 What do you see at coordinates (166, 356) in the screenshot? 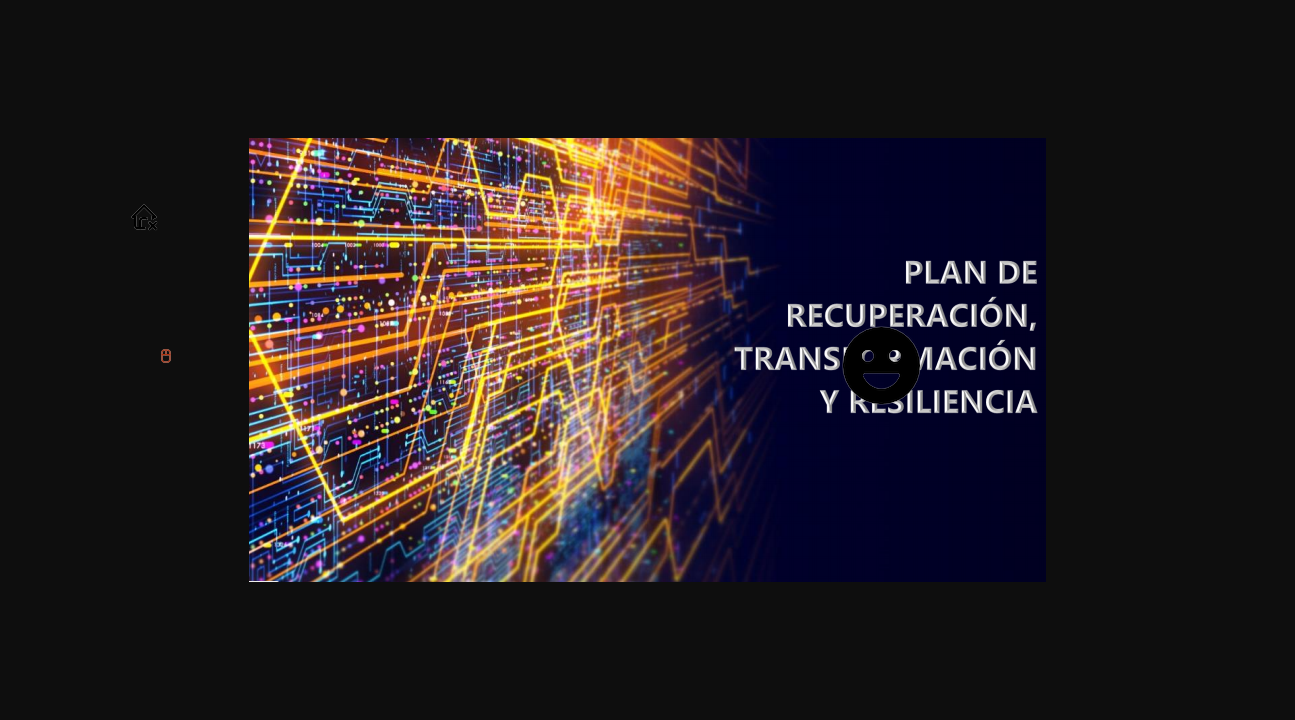
I see `mouse input device indicator` at bounding box center [166, 356].